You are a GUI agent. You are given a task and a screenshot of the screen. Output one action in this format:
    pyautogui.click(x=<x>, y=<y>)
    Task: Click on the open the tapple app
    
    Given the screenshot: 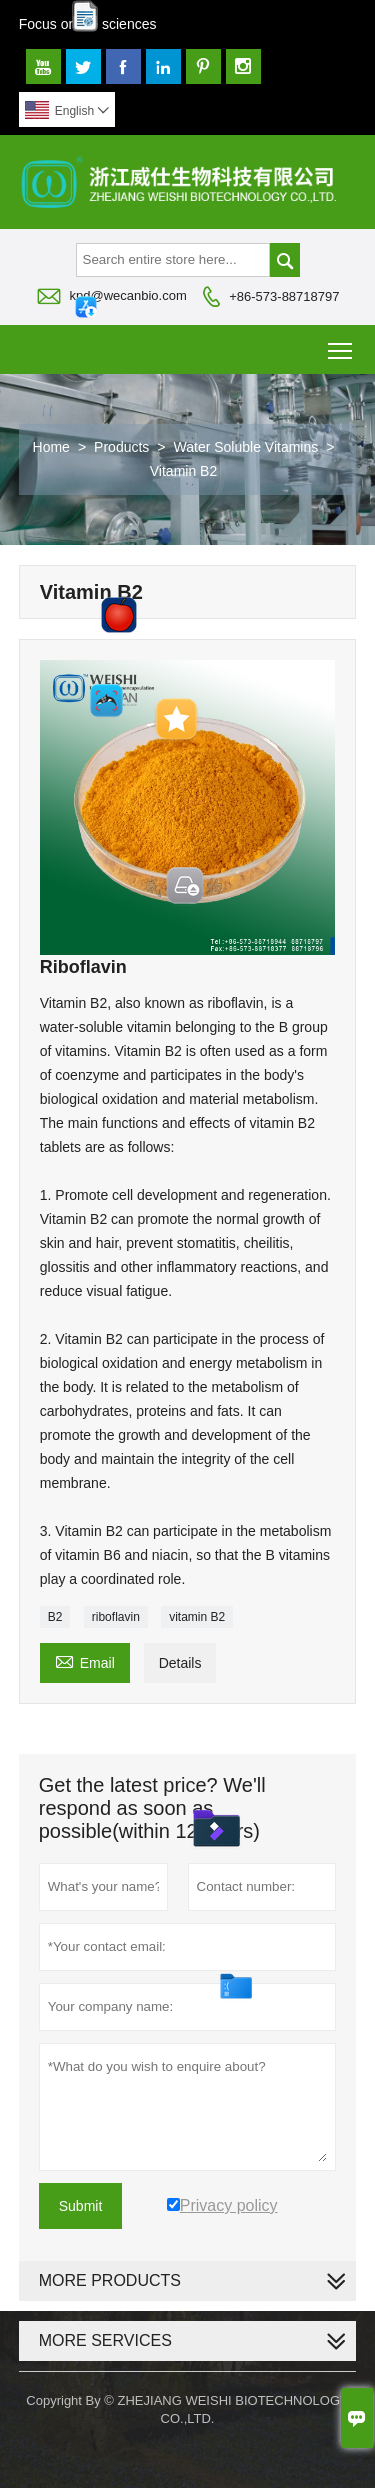 What is the action you would take?
    pyautogui.click(x=119, y=615)
    